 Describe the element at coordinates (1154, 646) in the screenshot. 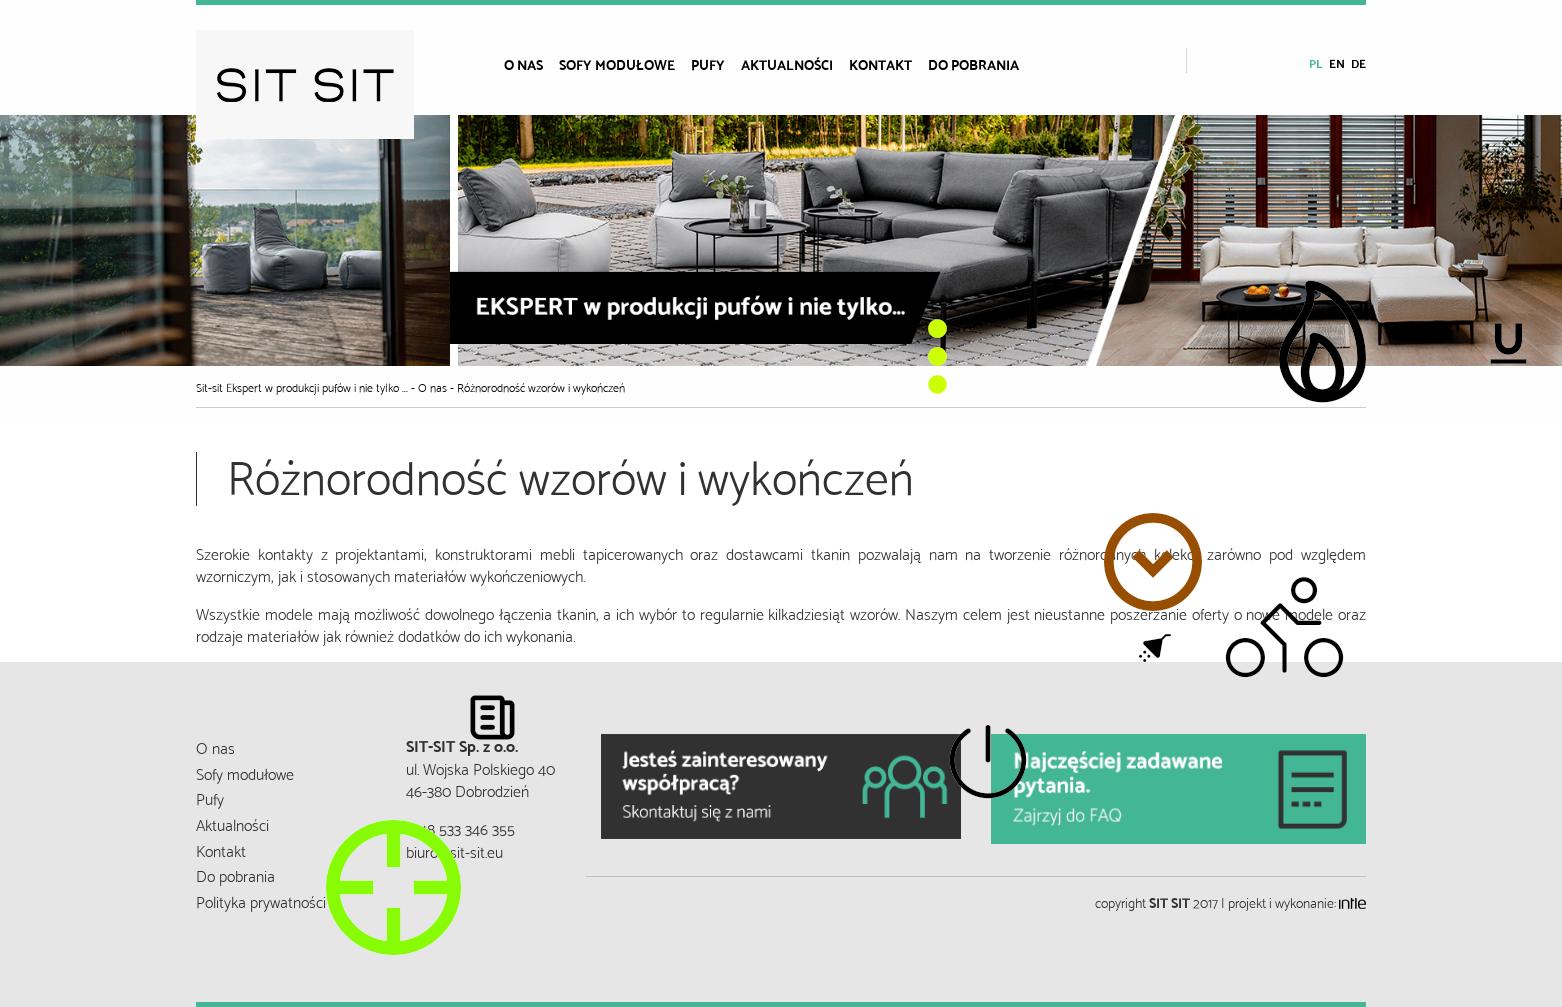

I see `filter or sort content` at that location.